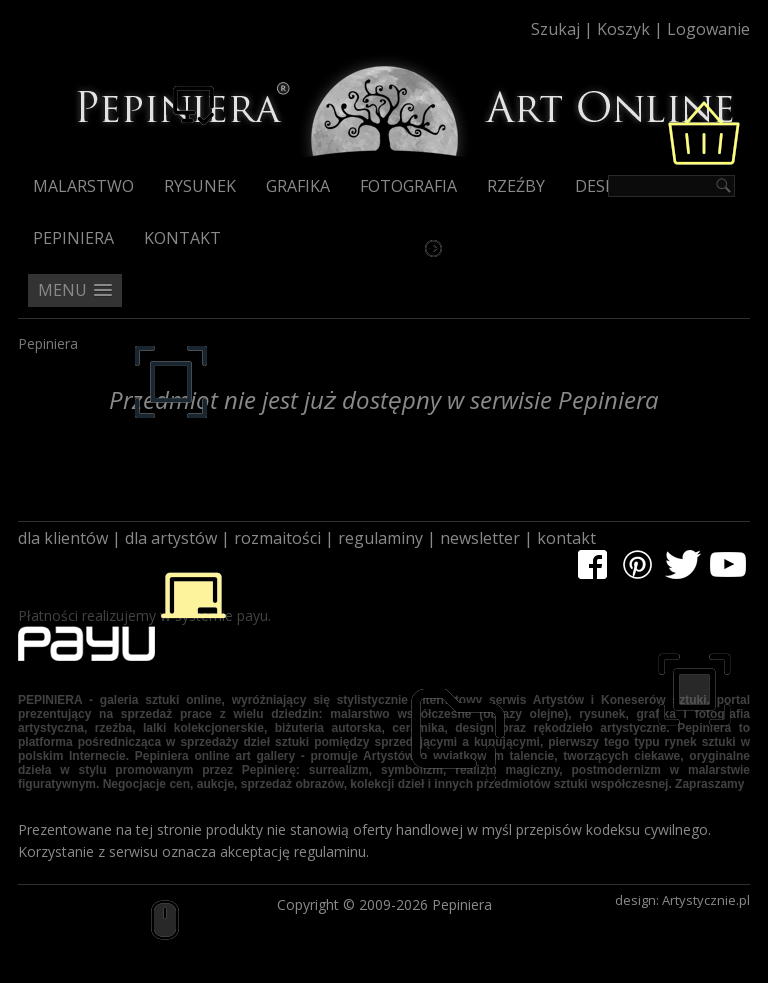  I want to click on adjust mouse or cursor settings, so click(165, 920).